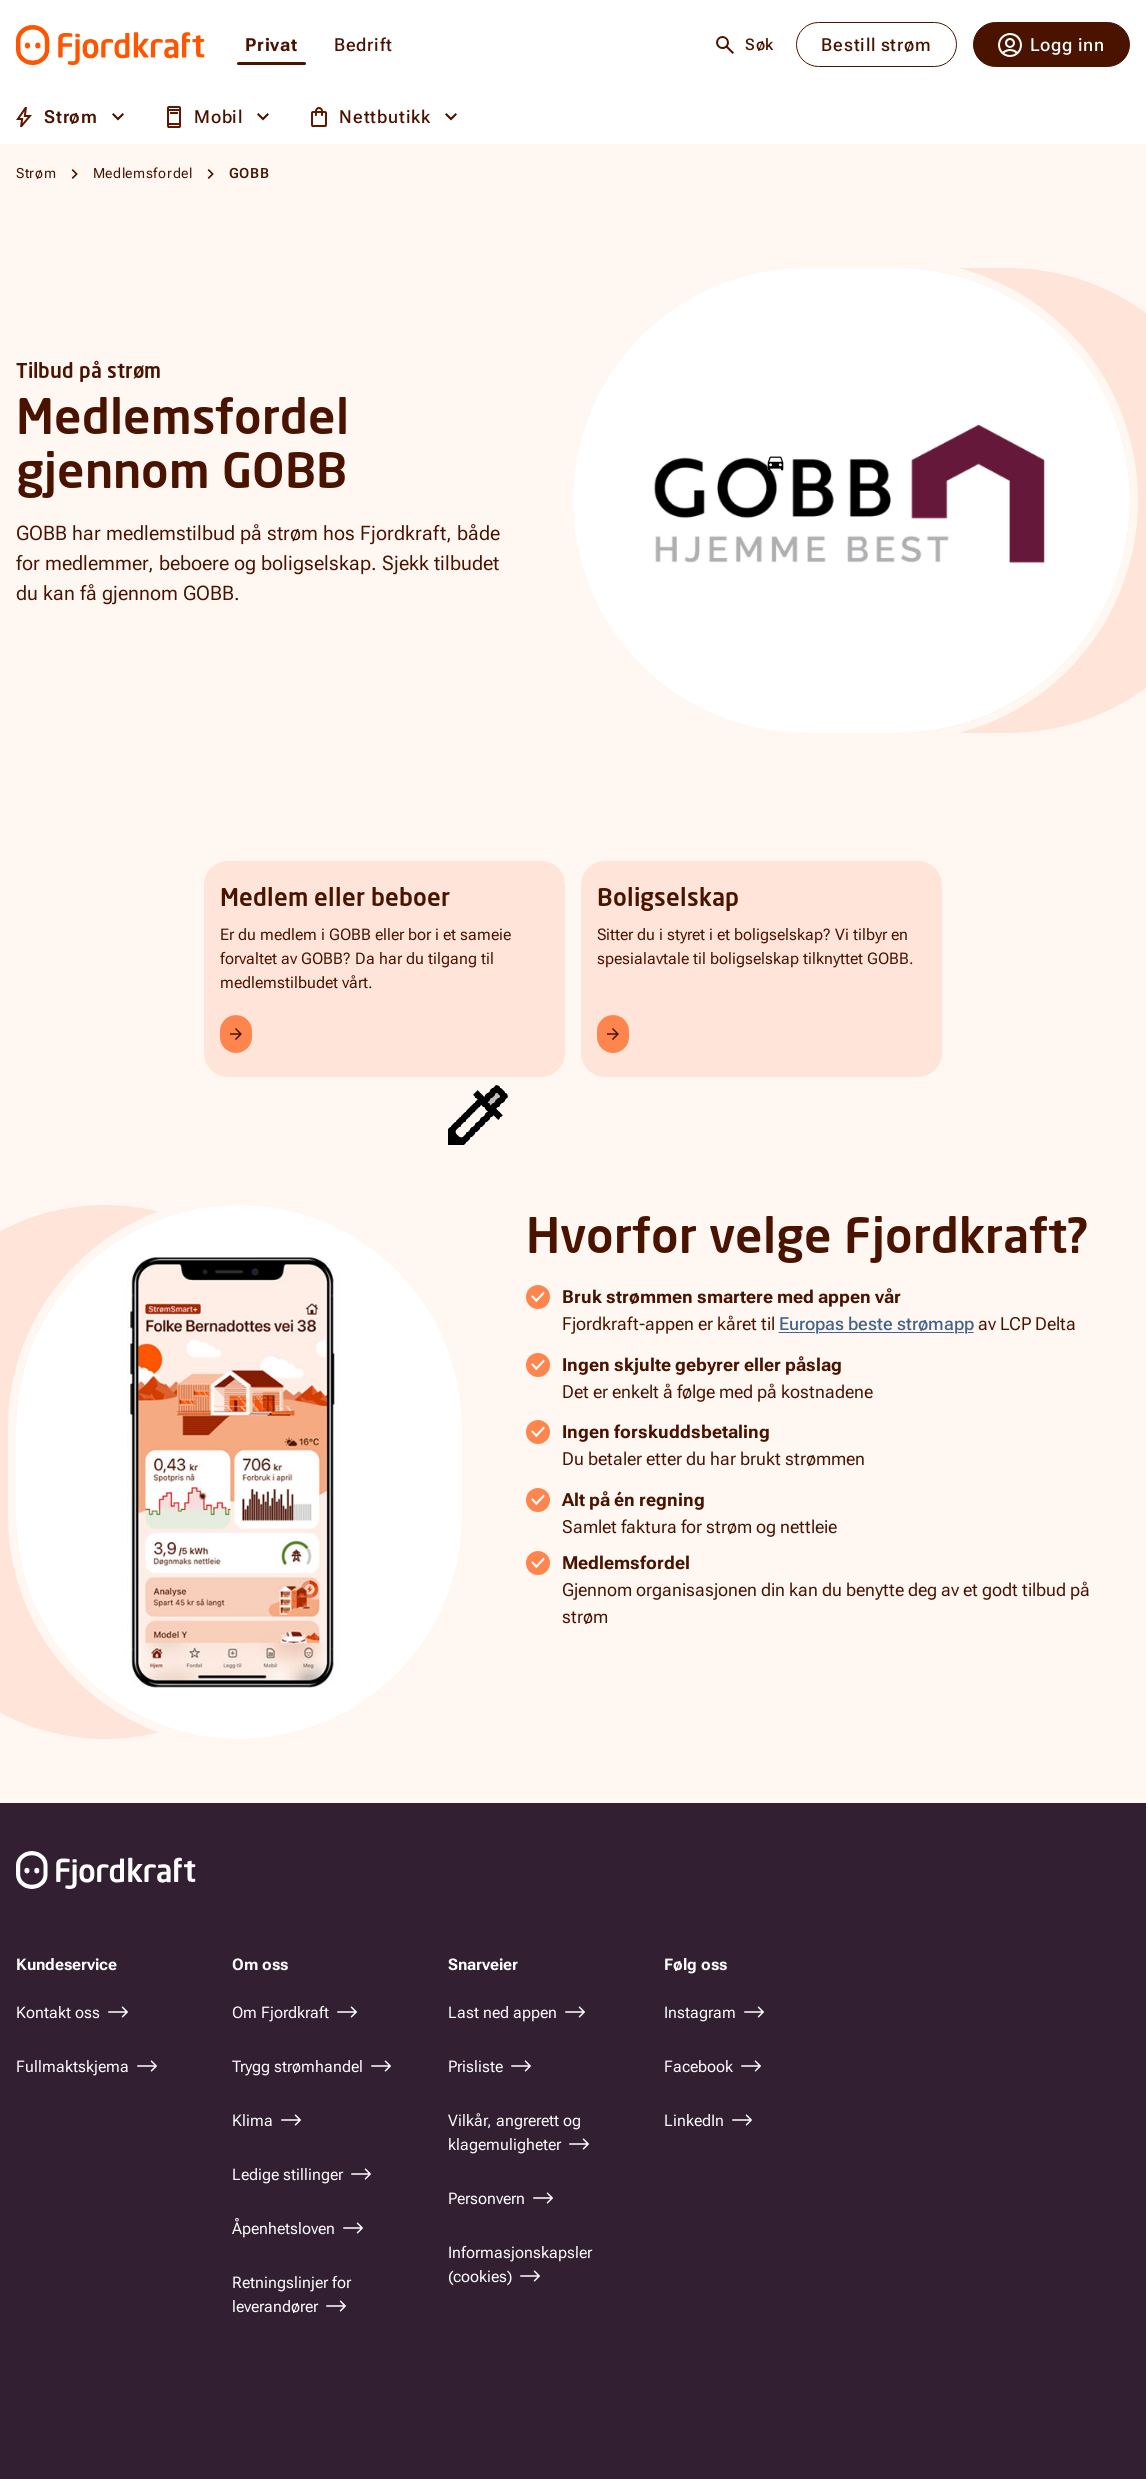  I want to click on estimated time of arrival for your ride, so click(775, 463).